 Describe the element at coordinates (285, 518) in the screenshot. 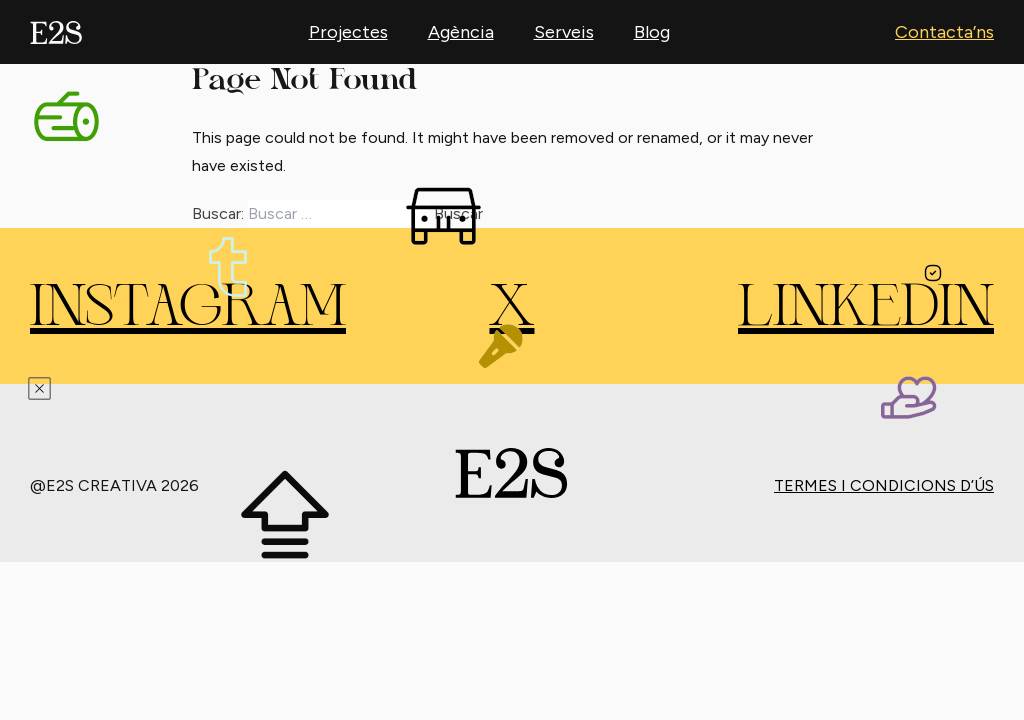

I see `upload file or content` at that location.